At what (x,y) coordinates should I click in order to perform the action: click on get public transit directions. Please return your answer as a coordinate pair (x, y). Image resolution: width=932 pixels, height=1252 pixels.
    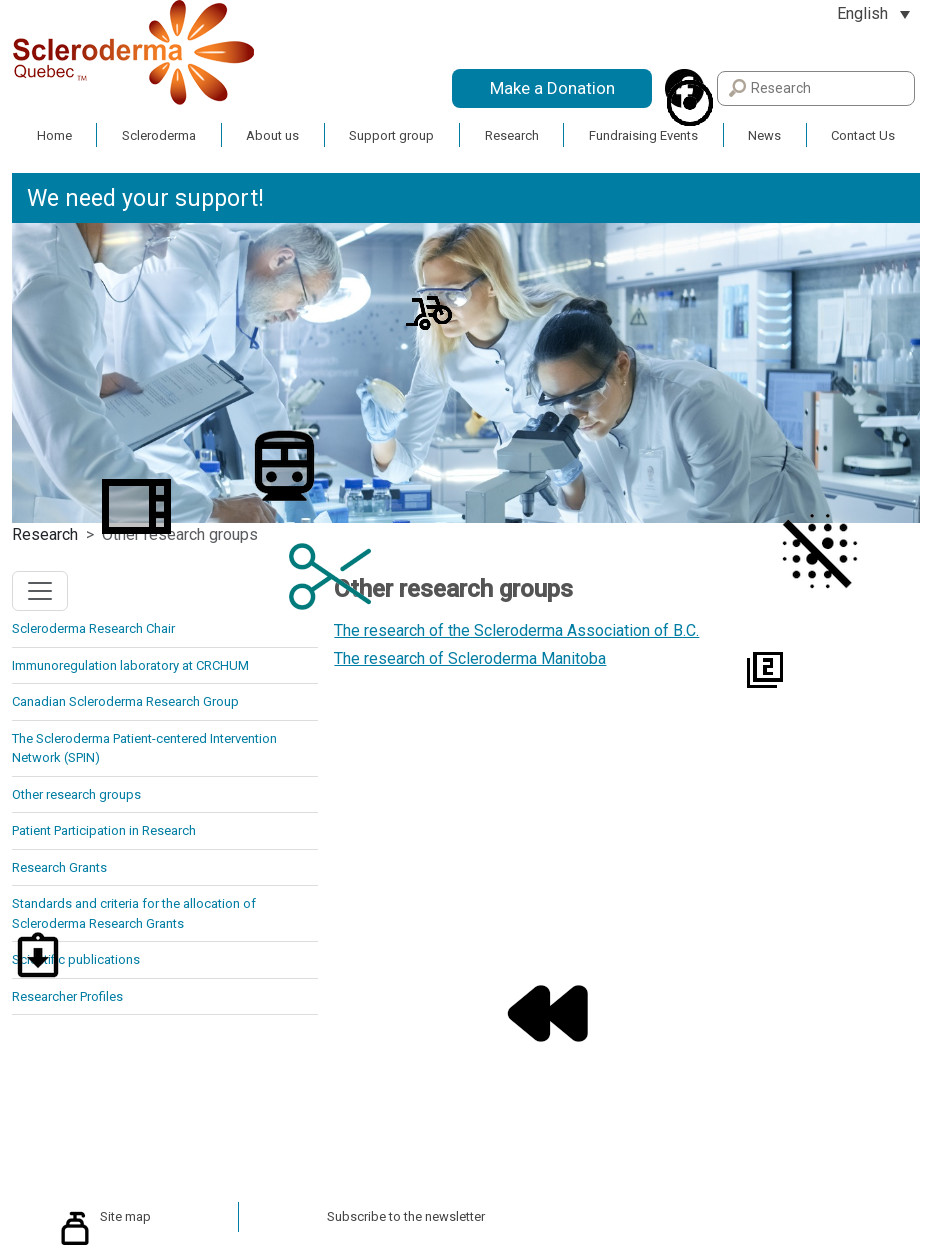
    Looking at the image, I should click on (284, 467).